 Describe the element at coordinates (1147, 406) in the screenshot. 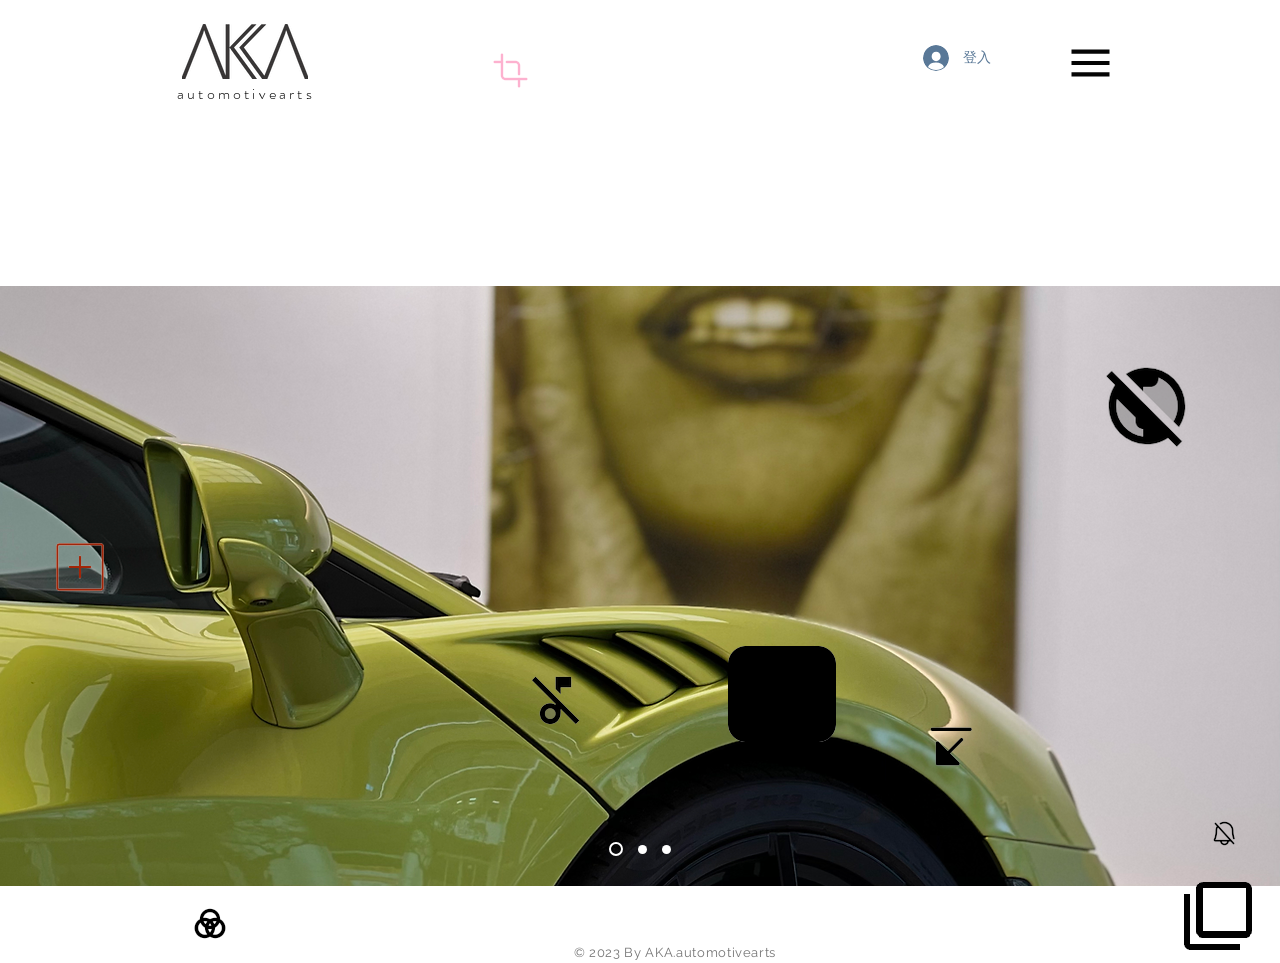

I see `disable public visibility` at that location.